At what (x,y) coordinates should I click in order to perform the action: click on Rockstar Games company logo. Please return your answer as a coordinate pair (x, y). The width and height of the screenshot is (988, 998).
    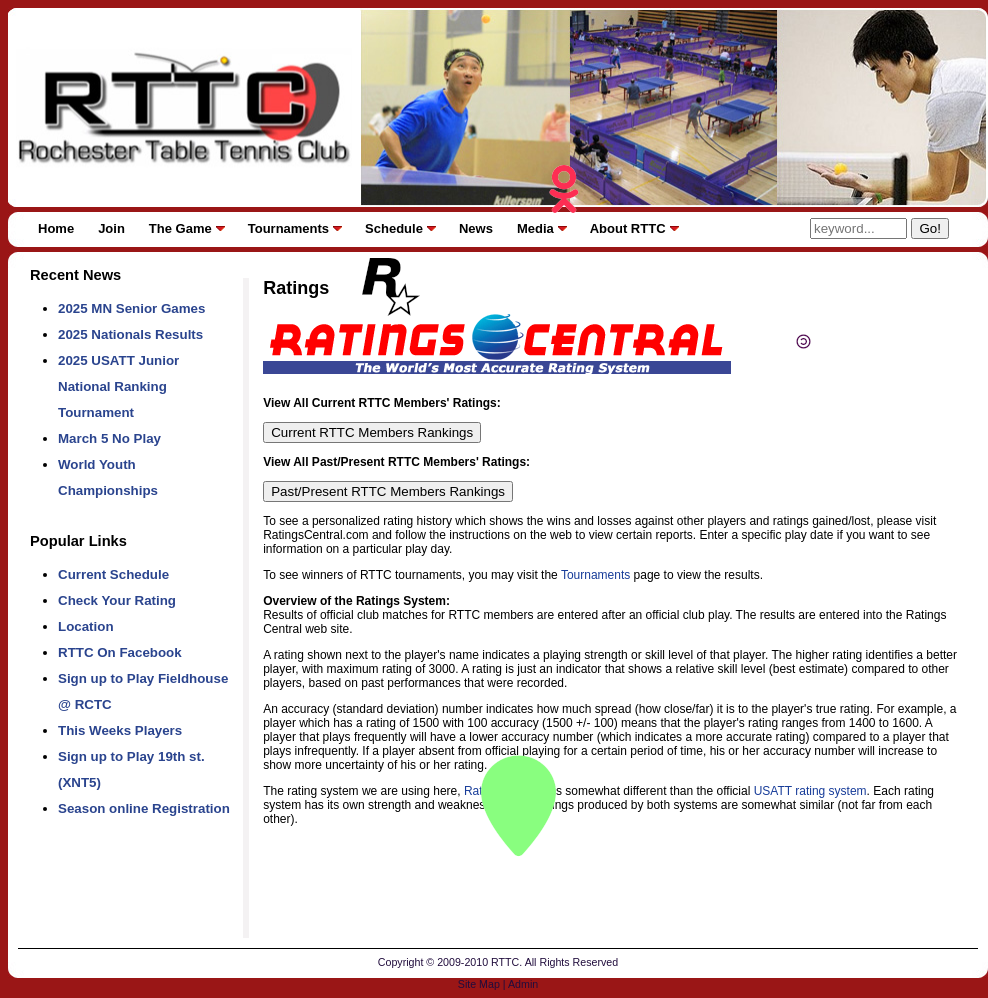
    Looking at the image, I should click on (391, 287).